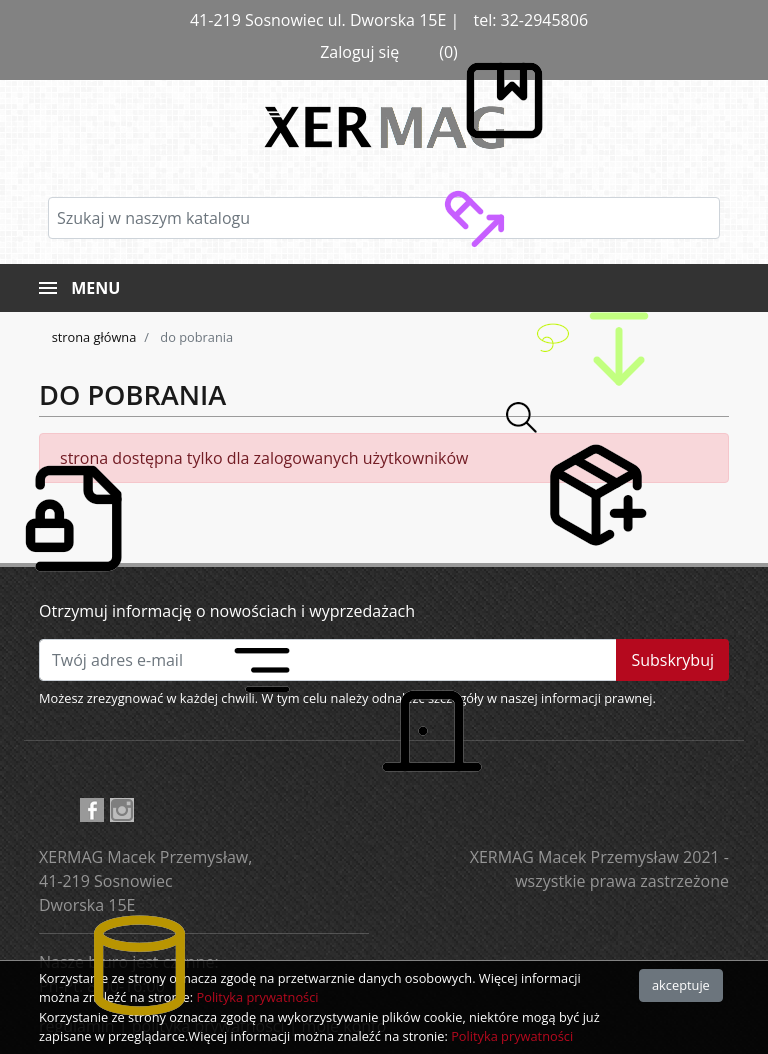  What do you see at coordinates (553, 336) in the screenshot?
I see `freeform selection tool` at bounding box center [553, 336].